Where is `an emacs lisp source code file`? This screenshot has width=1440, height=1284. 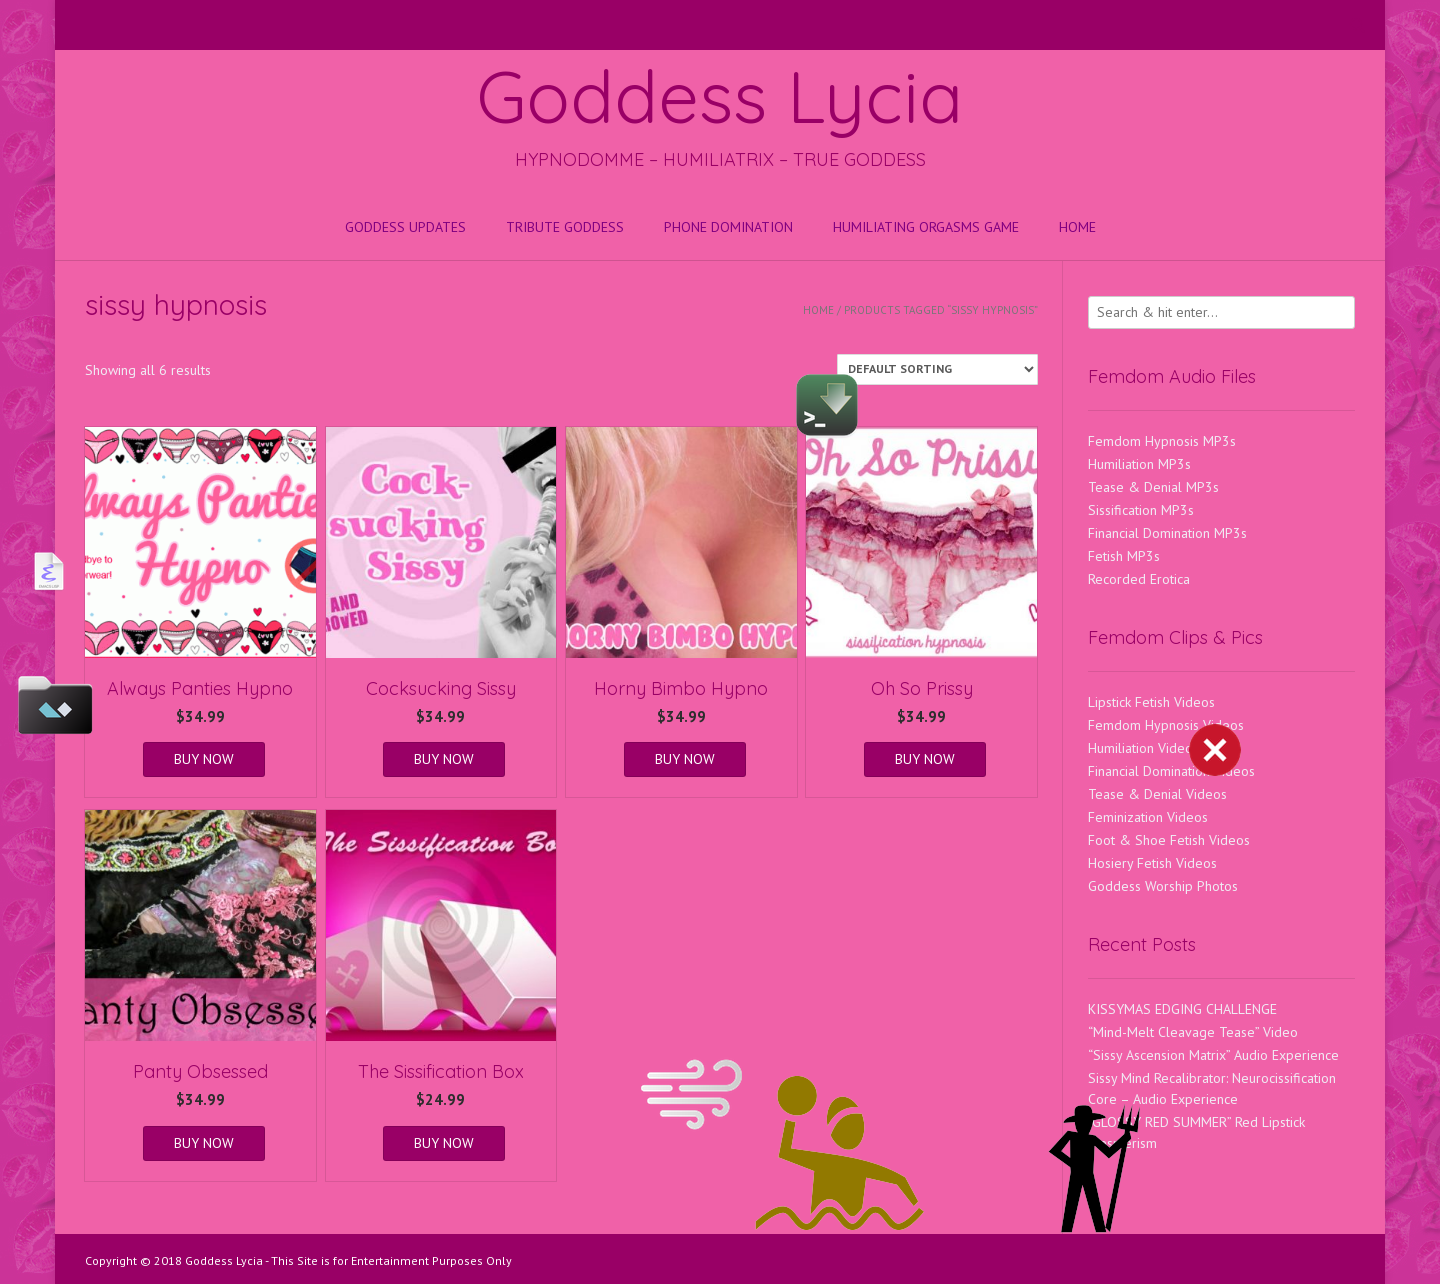 an emacs lisp source code file is located at coordinates (49, 572).